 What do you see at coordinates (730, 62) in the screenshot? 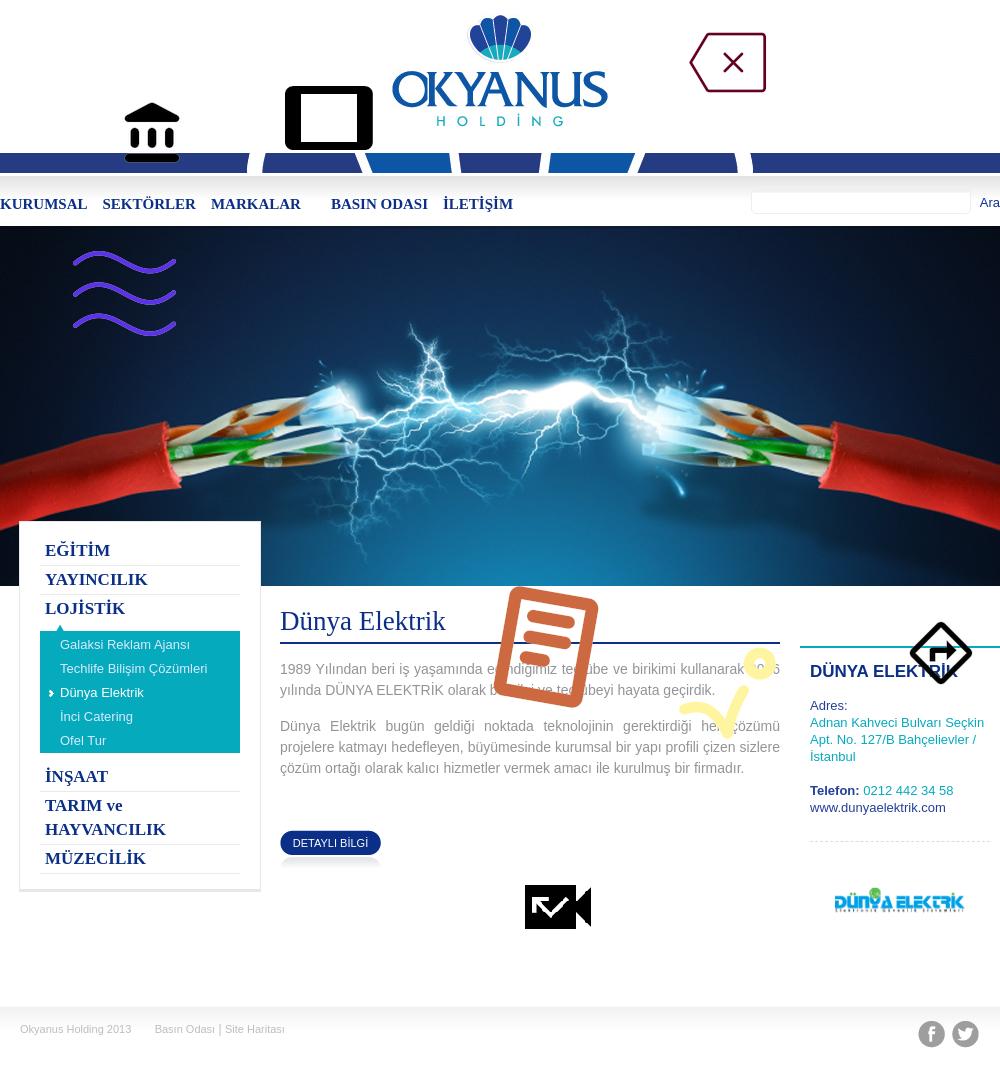
I see `delete the previous character` at bounding box center [730, 62].